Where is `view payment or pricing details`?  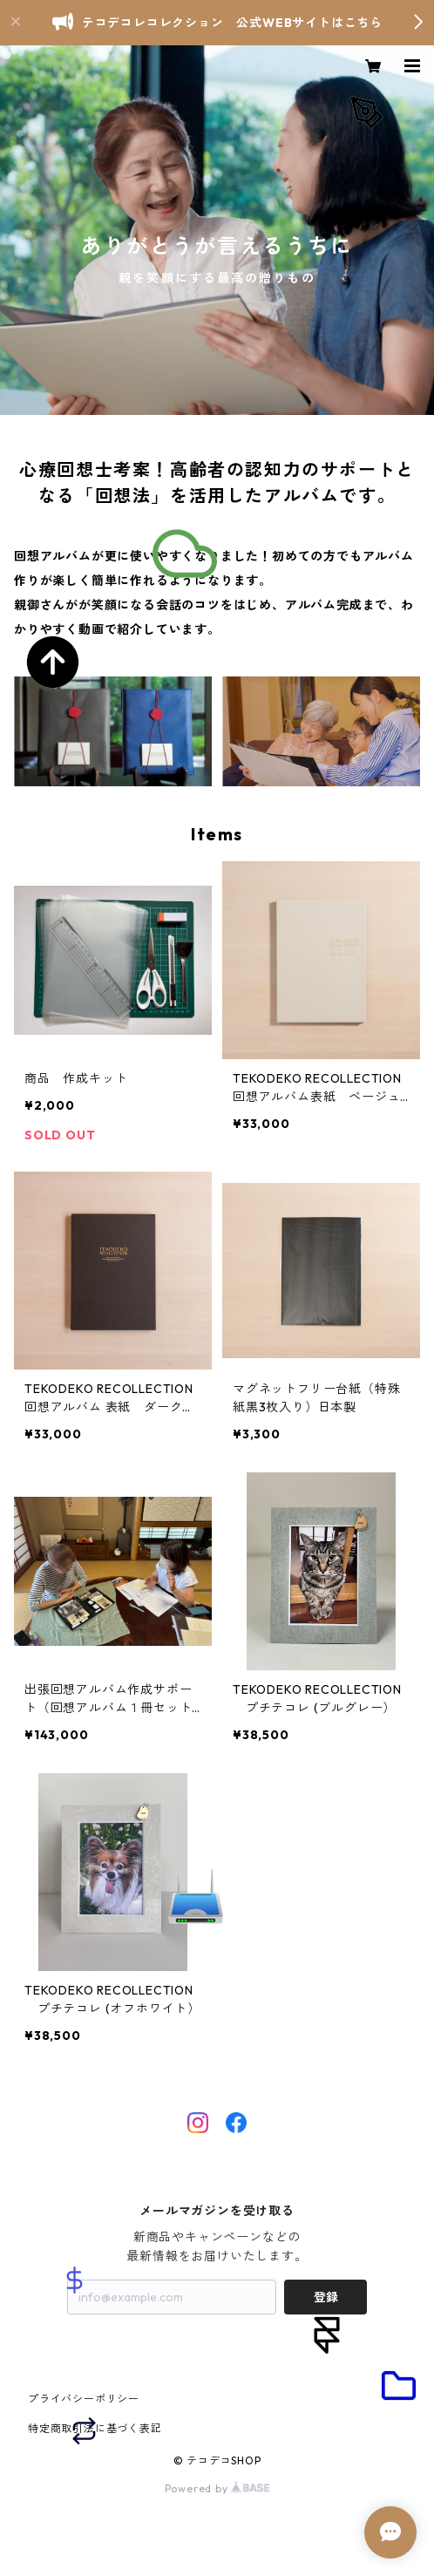
view payment or pricing details is located at coordinates (74, 2280).